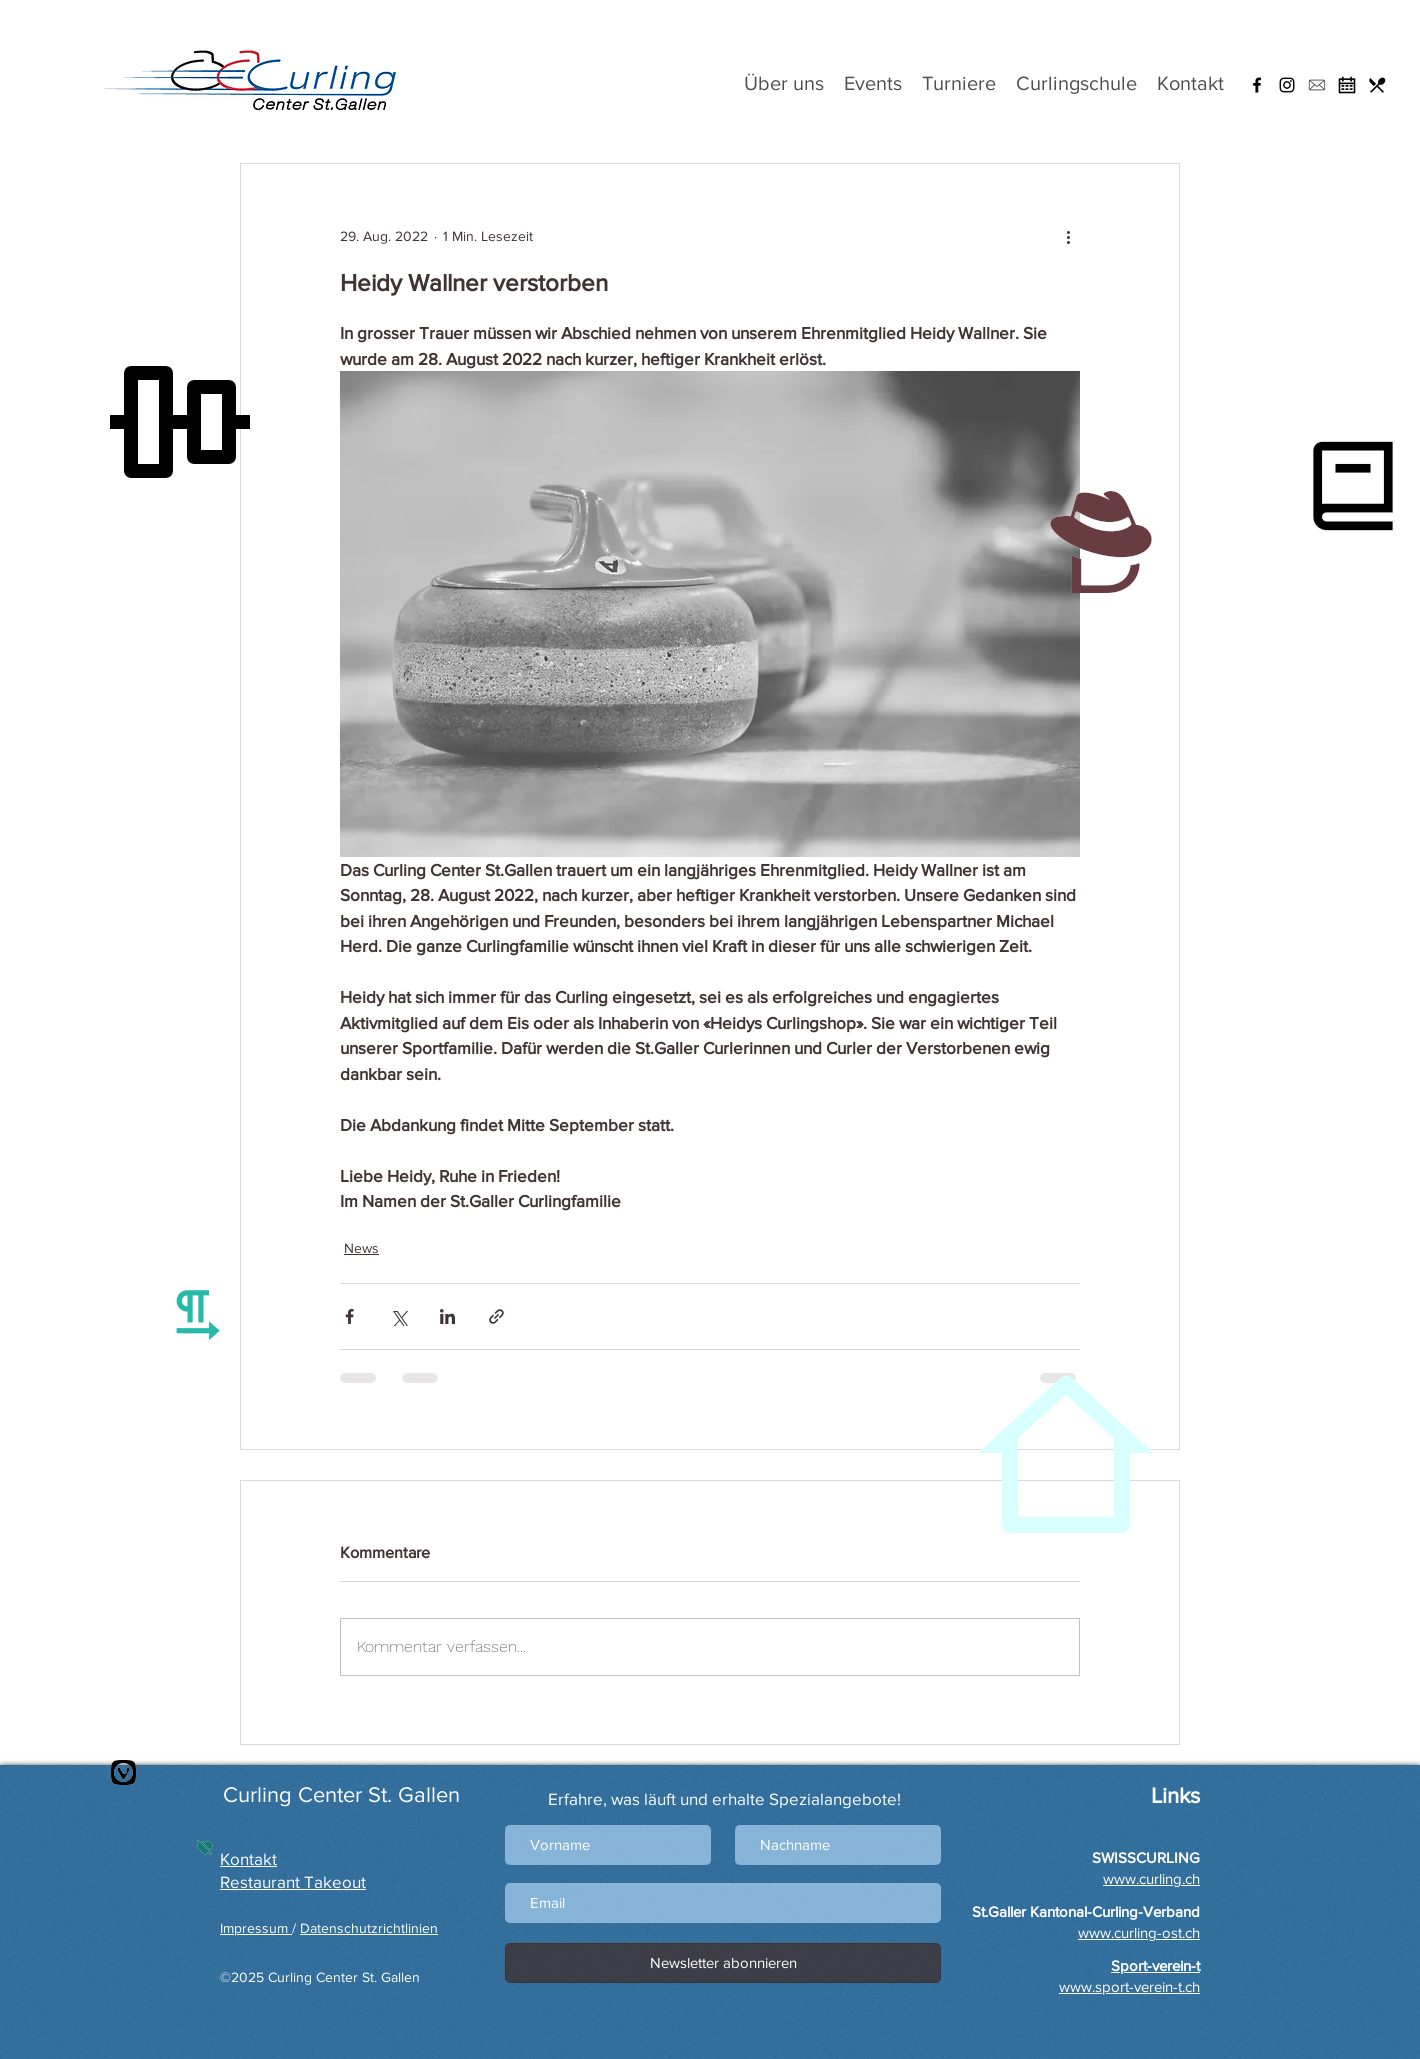 Image resolution: width=1420 pixels, height=2059 pixels. Describe the element at coordinates (195, 1314) in the screenshot. I see `set text direction to left-to-right` at that location.